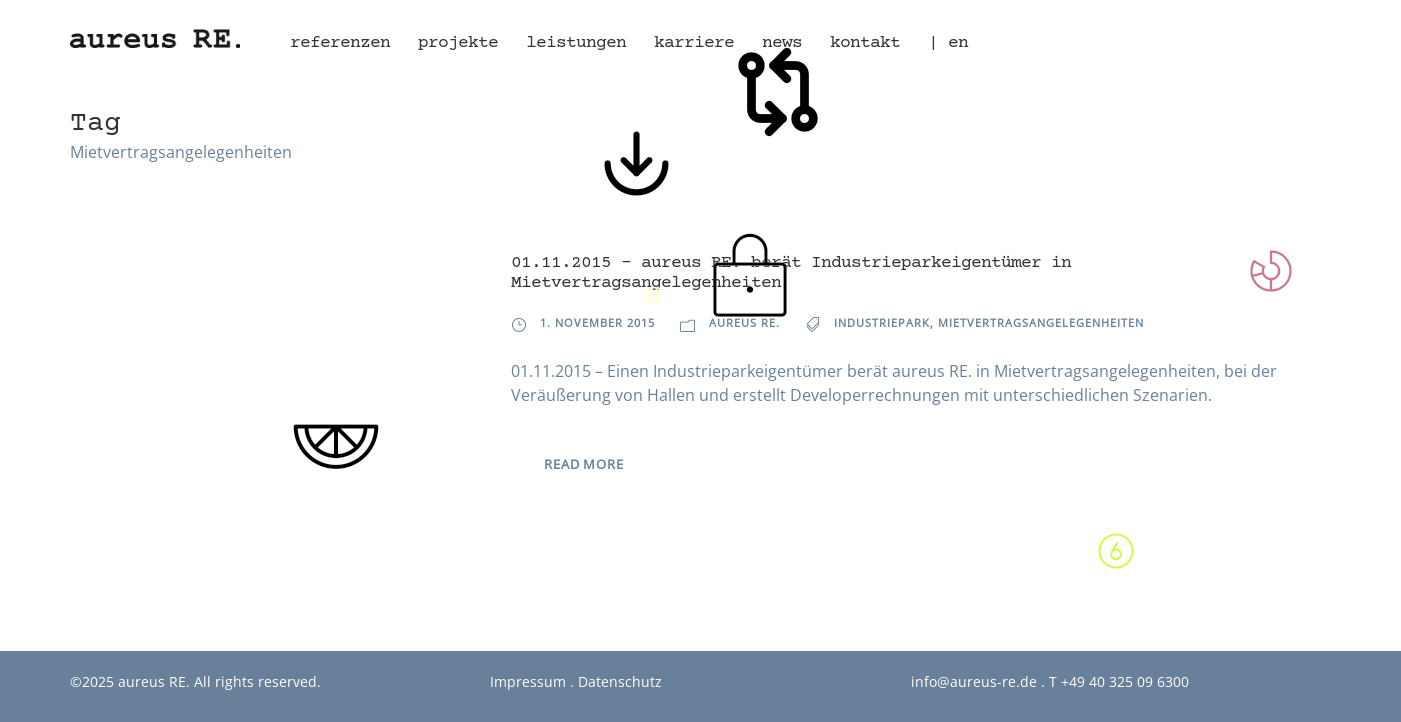 The height and width of the screenshot is (722, 1401). I want to click on indicates step six in a numbered sequence, so click(1116, 551).